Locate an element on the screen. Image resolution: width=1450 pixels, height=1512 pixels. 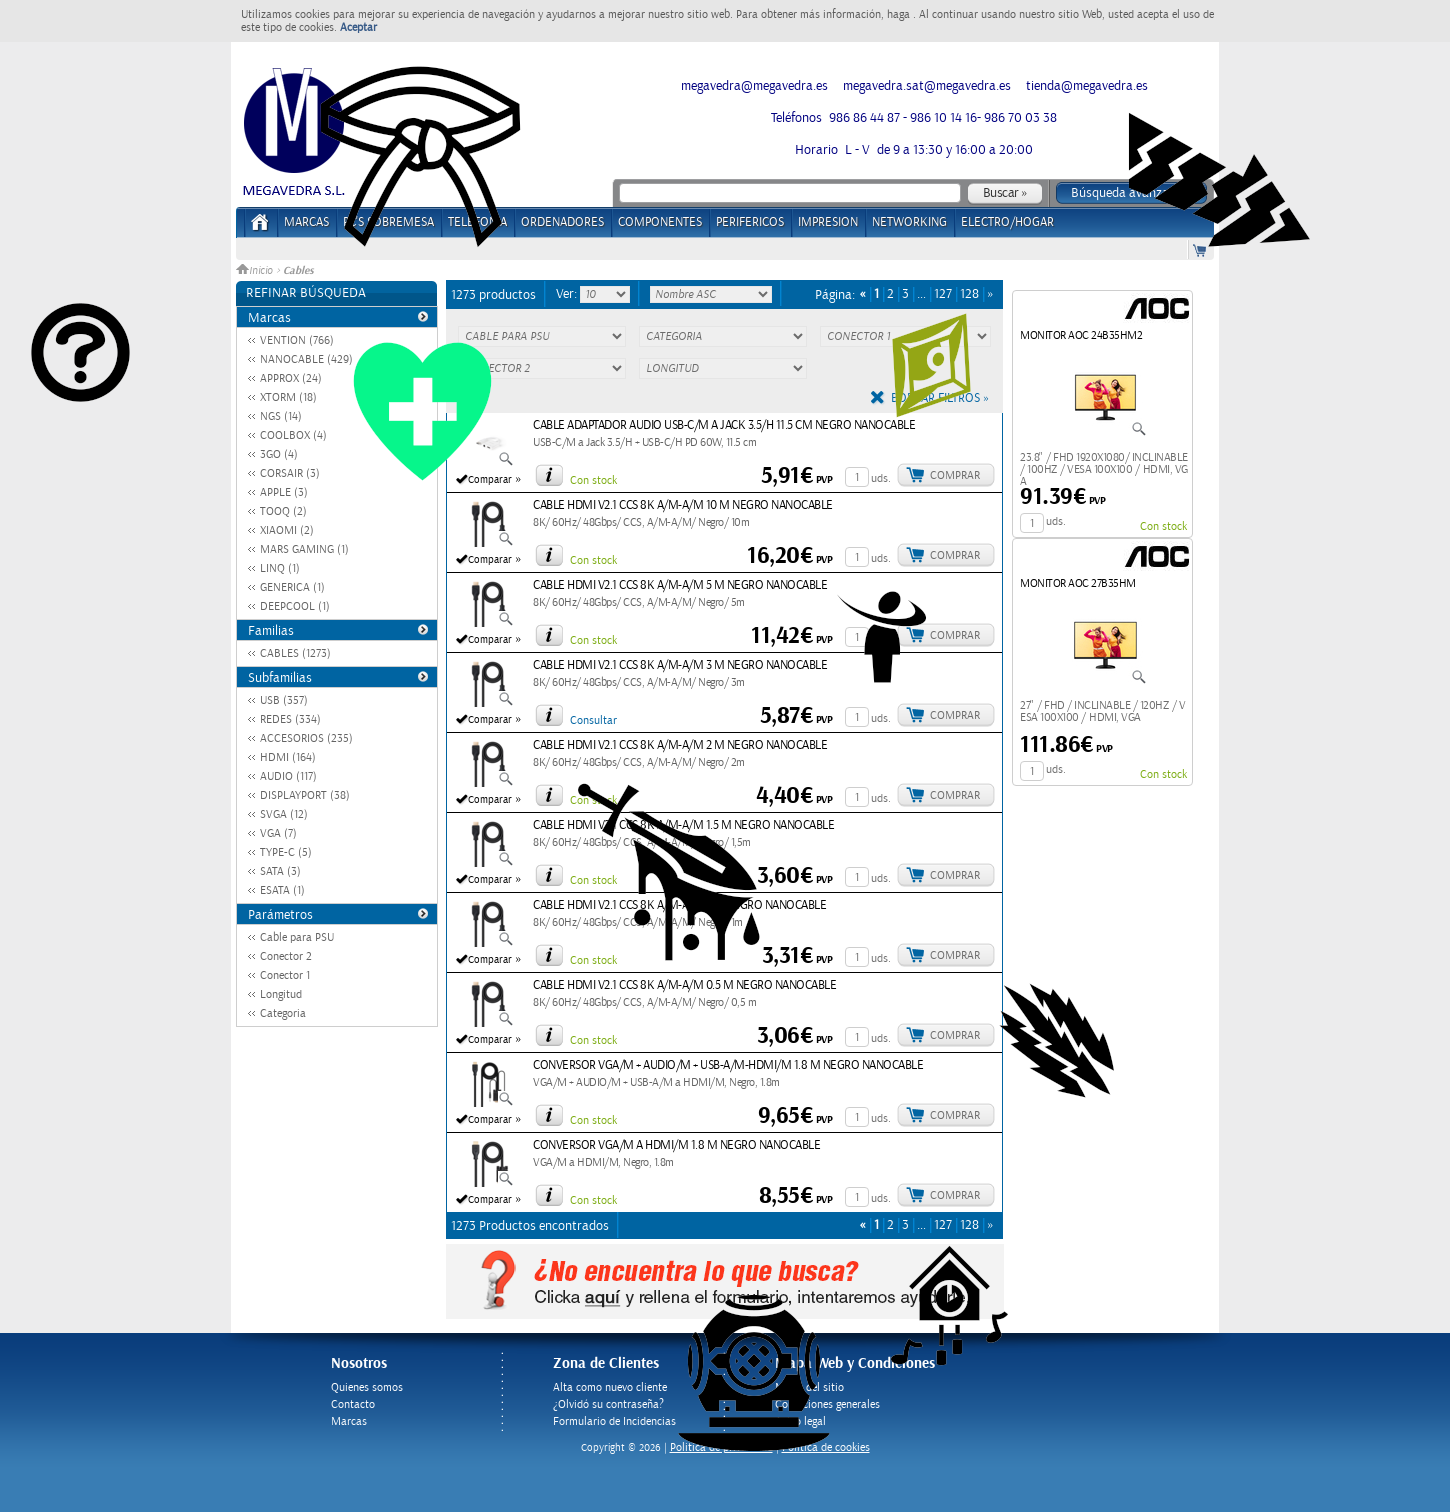
access help or support documentation is located at coordinates (80, 352).